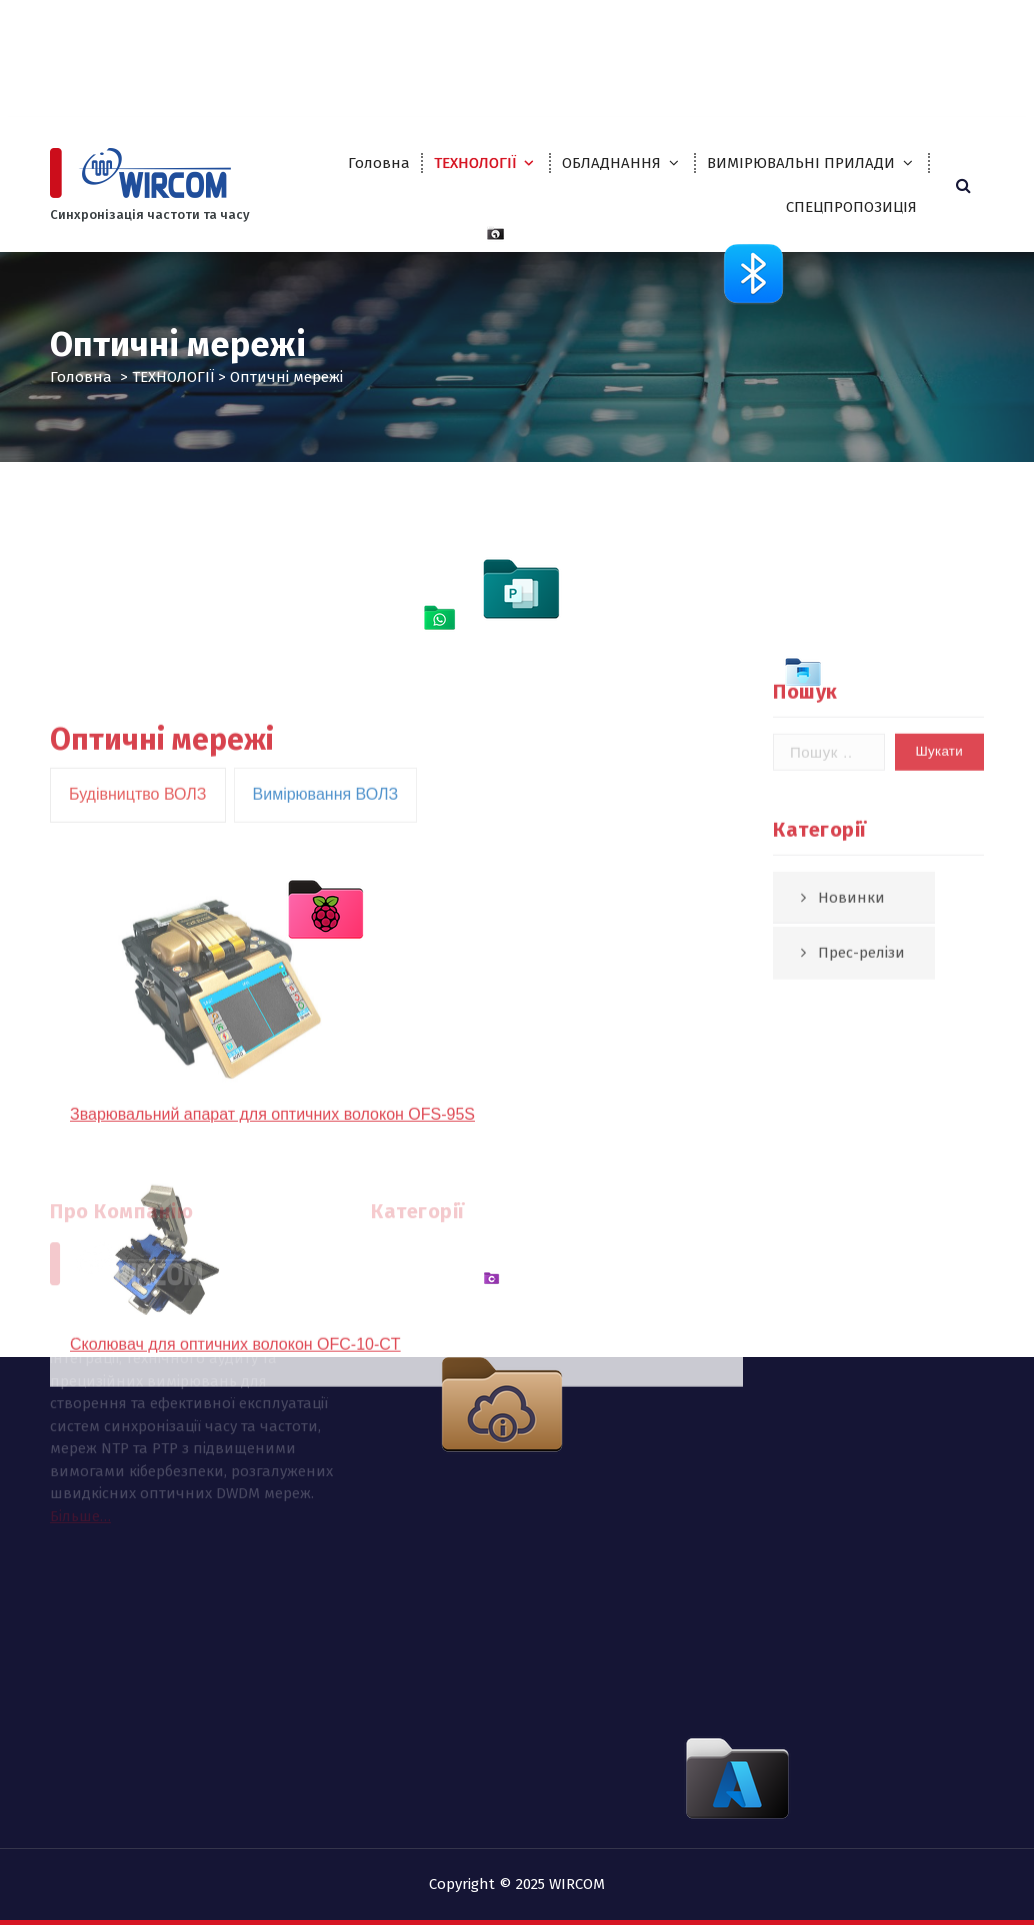 The image size is (1034, 1925). I want to click on open raspberry pi project files, so click(325, 911).